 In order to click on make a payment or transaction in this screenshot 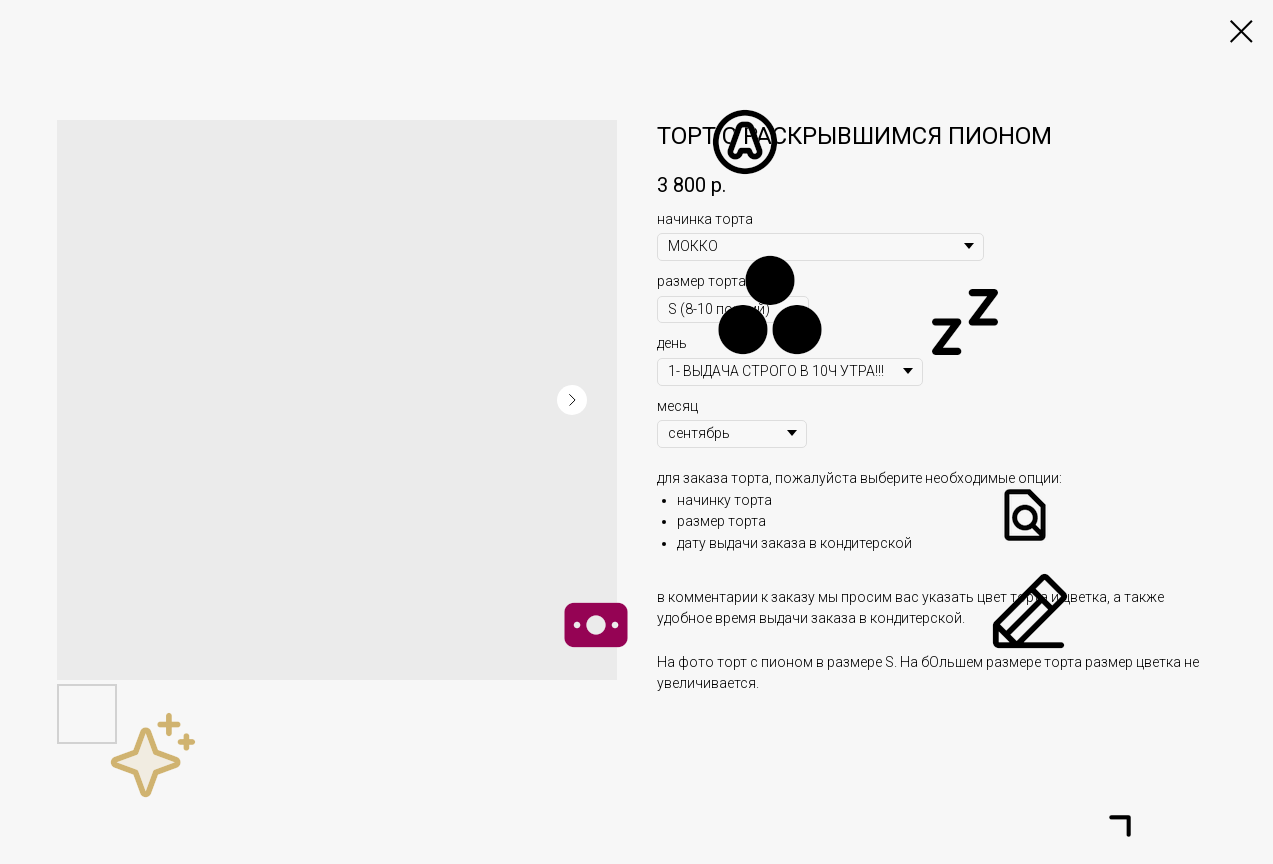, I will do `click(596, 625)`.